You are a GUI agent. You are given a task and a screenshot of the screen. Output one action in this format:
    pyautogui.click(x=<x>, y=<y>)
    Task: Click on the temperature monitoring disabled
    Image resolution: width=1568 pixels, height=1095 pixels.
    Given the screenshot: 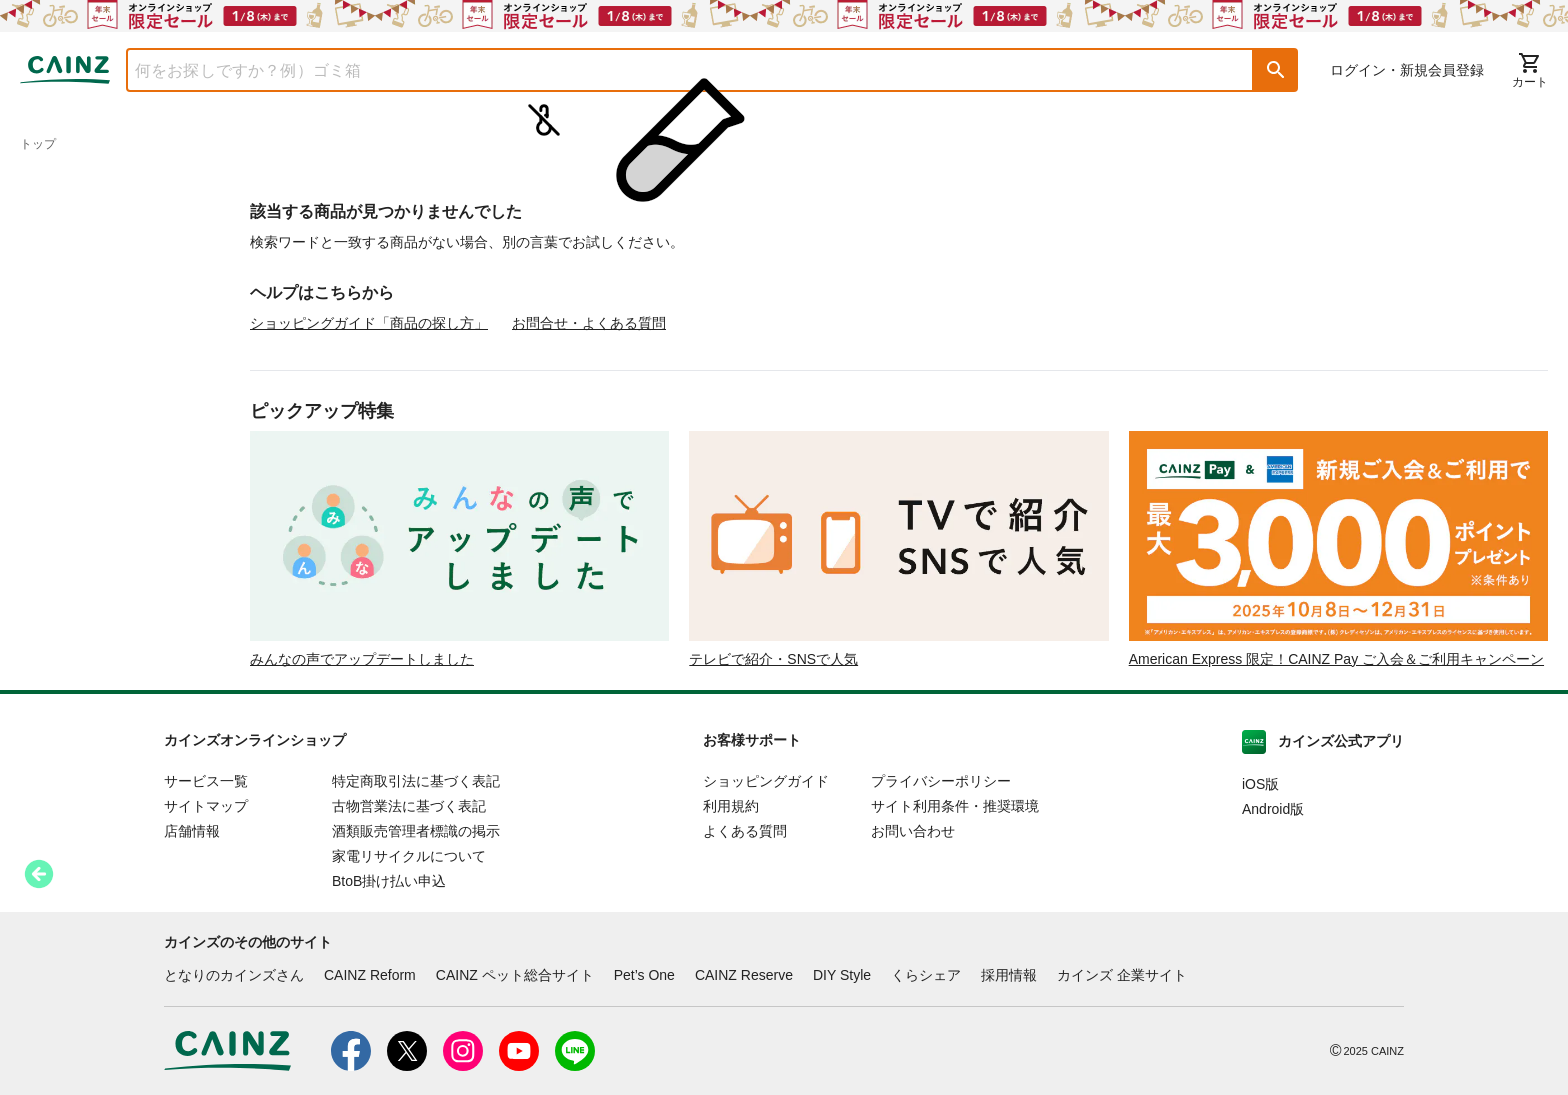 What is the action you would take?
    pyautogui.click(x=544, y=120)
    